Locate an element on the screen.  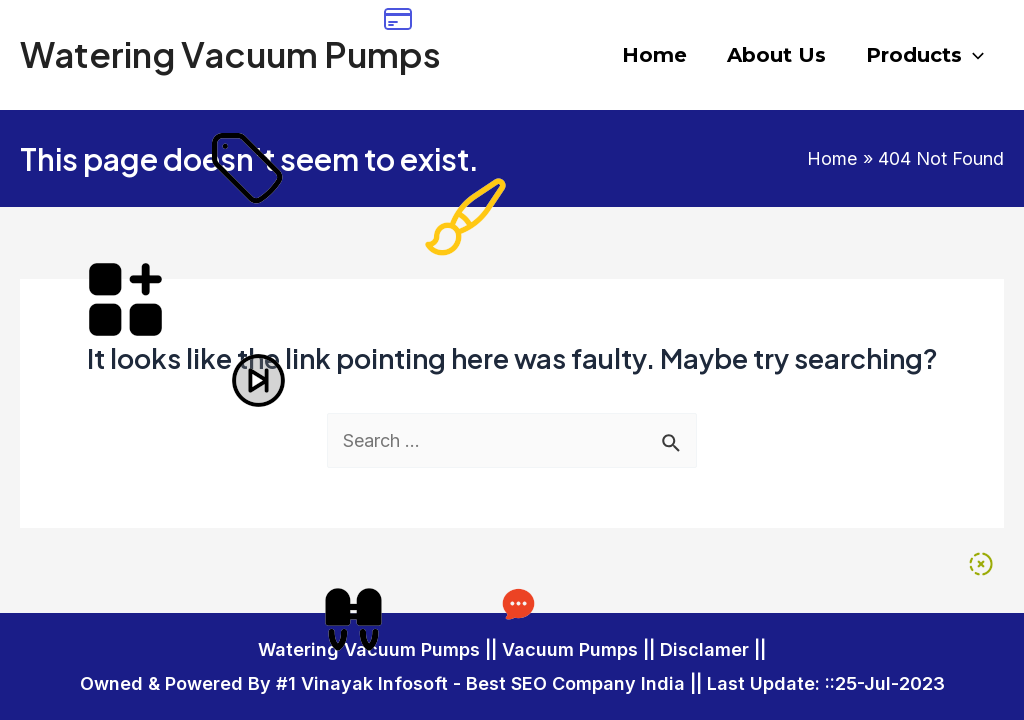
cancel or stop a process in progress is located at coordinates (981, 564).